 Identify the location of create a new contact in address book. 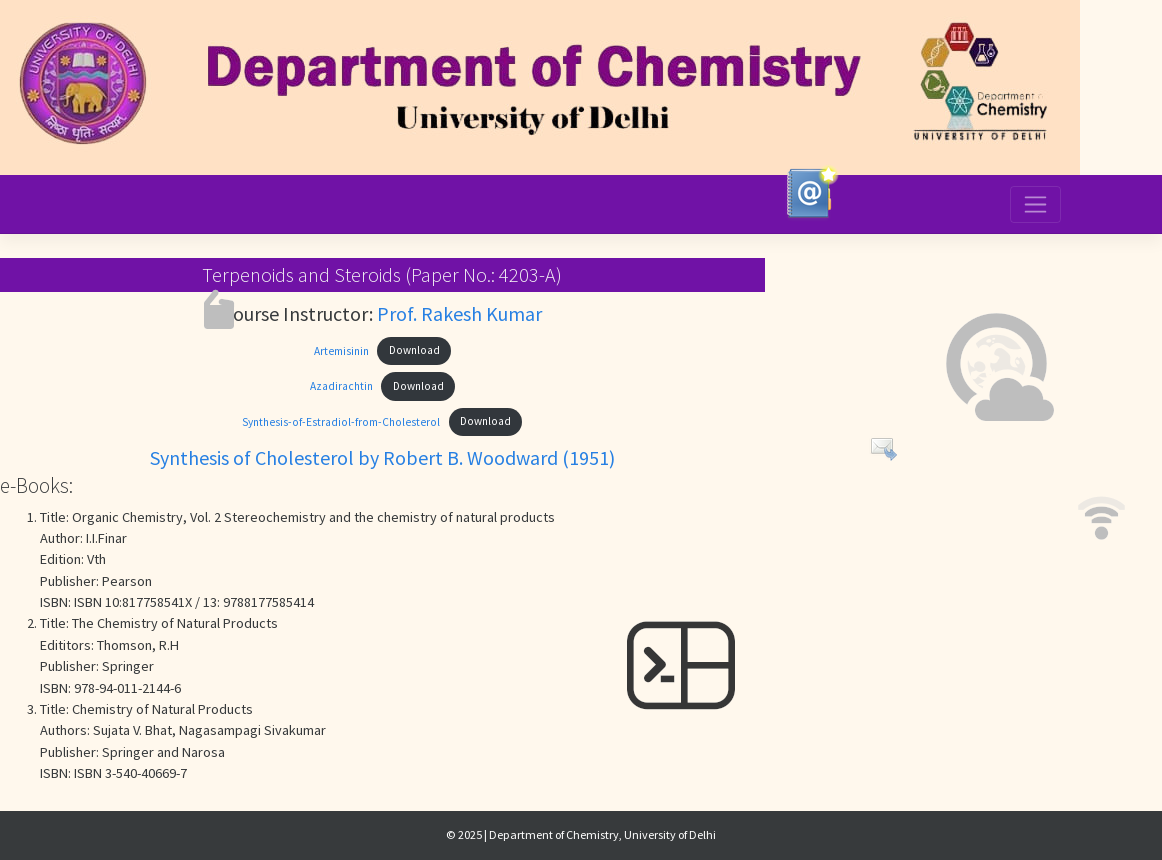
(808, 195).